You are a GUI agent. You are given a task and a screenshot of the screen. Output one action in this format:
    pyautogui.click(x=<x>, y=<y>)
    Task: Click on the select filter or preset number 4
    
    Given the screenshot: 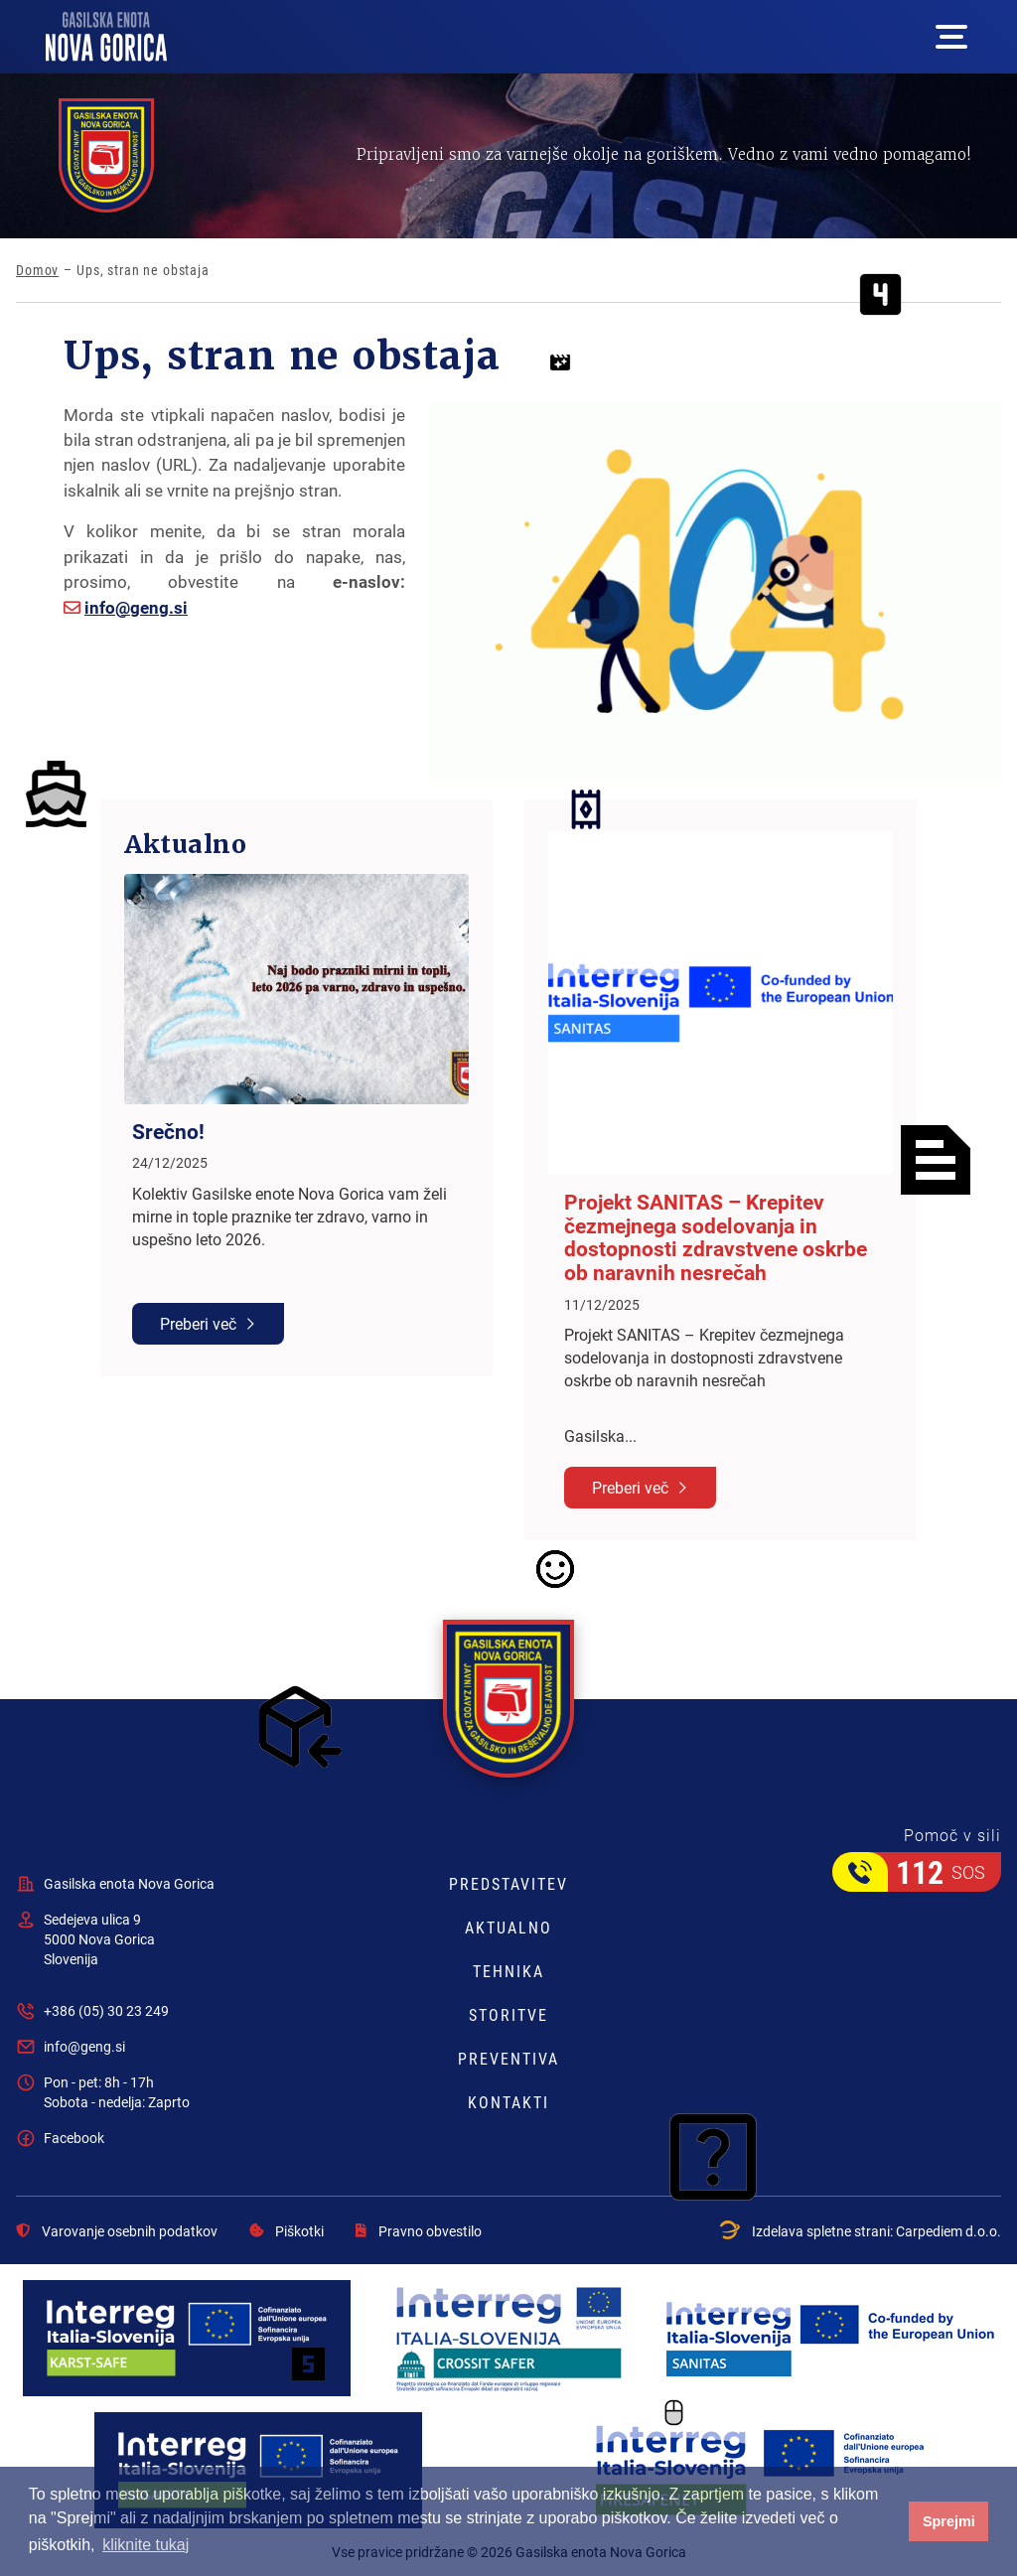 What is the action you would take?
    pyautogui.click(x=880, y=294)
    